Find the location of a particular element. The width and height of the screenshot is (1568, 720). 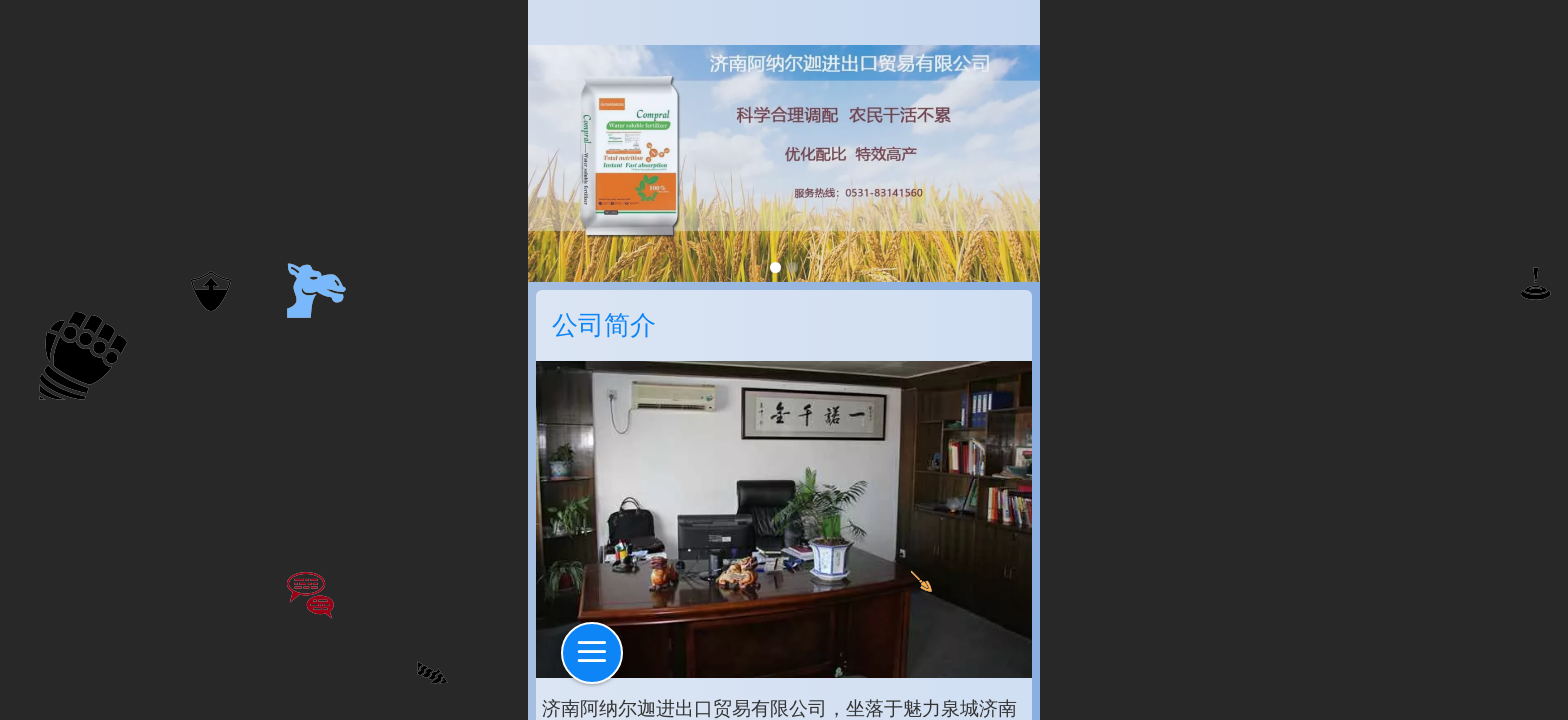

select a melee or unarmed combat skill is located at coordinates (83, 355).